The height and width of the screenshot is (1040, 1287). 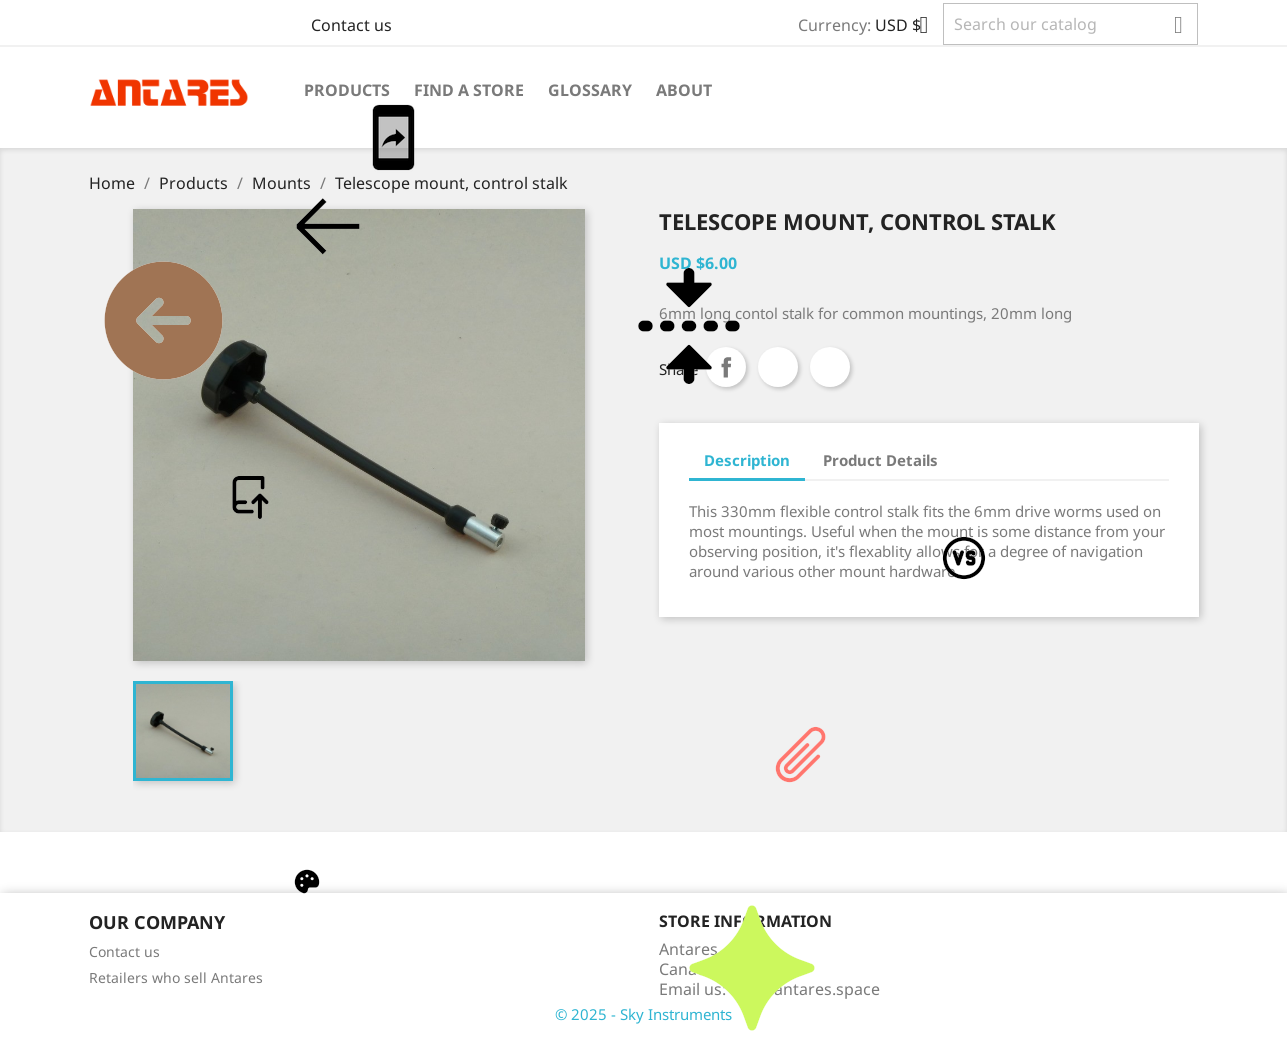 I want to click on open color or theme settings, so click(x=307, y=882).